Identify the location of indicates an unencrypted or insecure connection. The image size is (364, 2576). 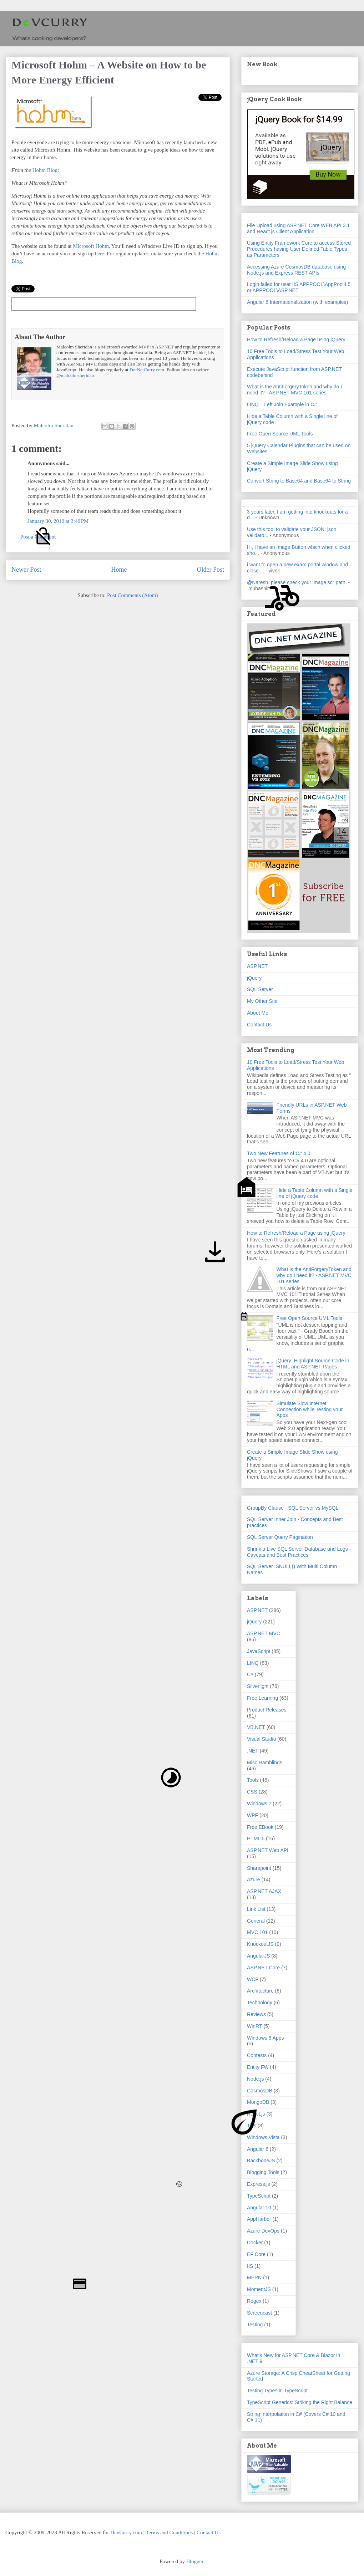
(43, 536).